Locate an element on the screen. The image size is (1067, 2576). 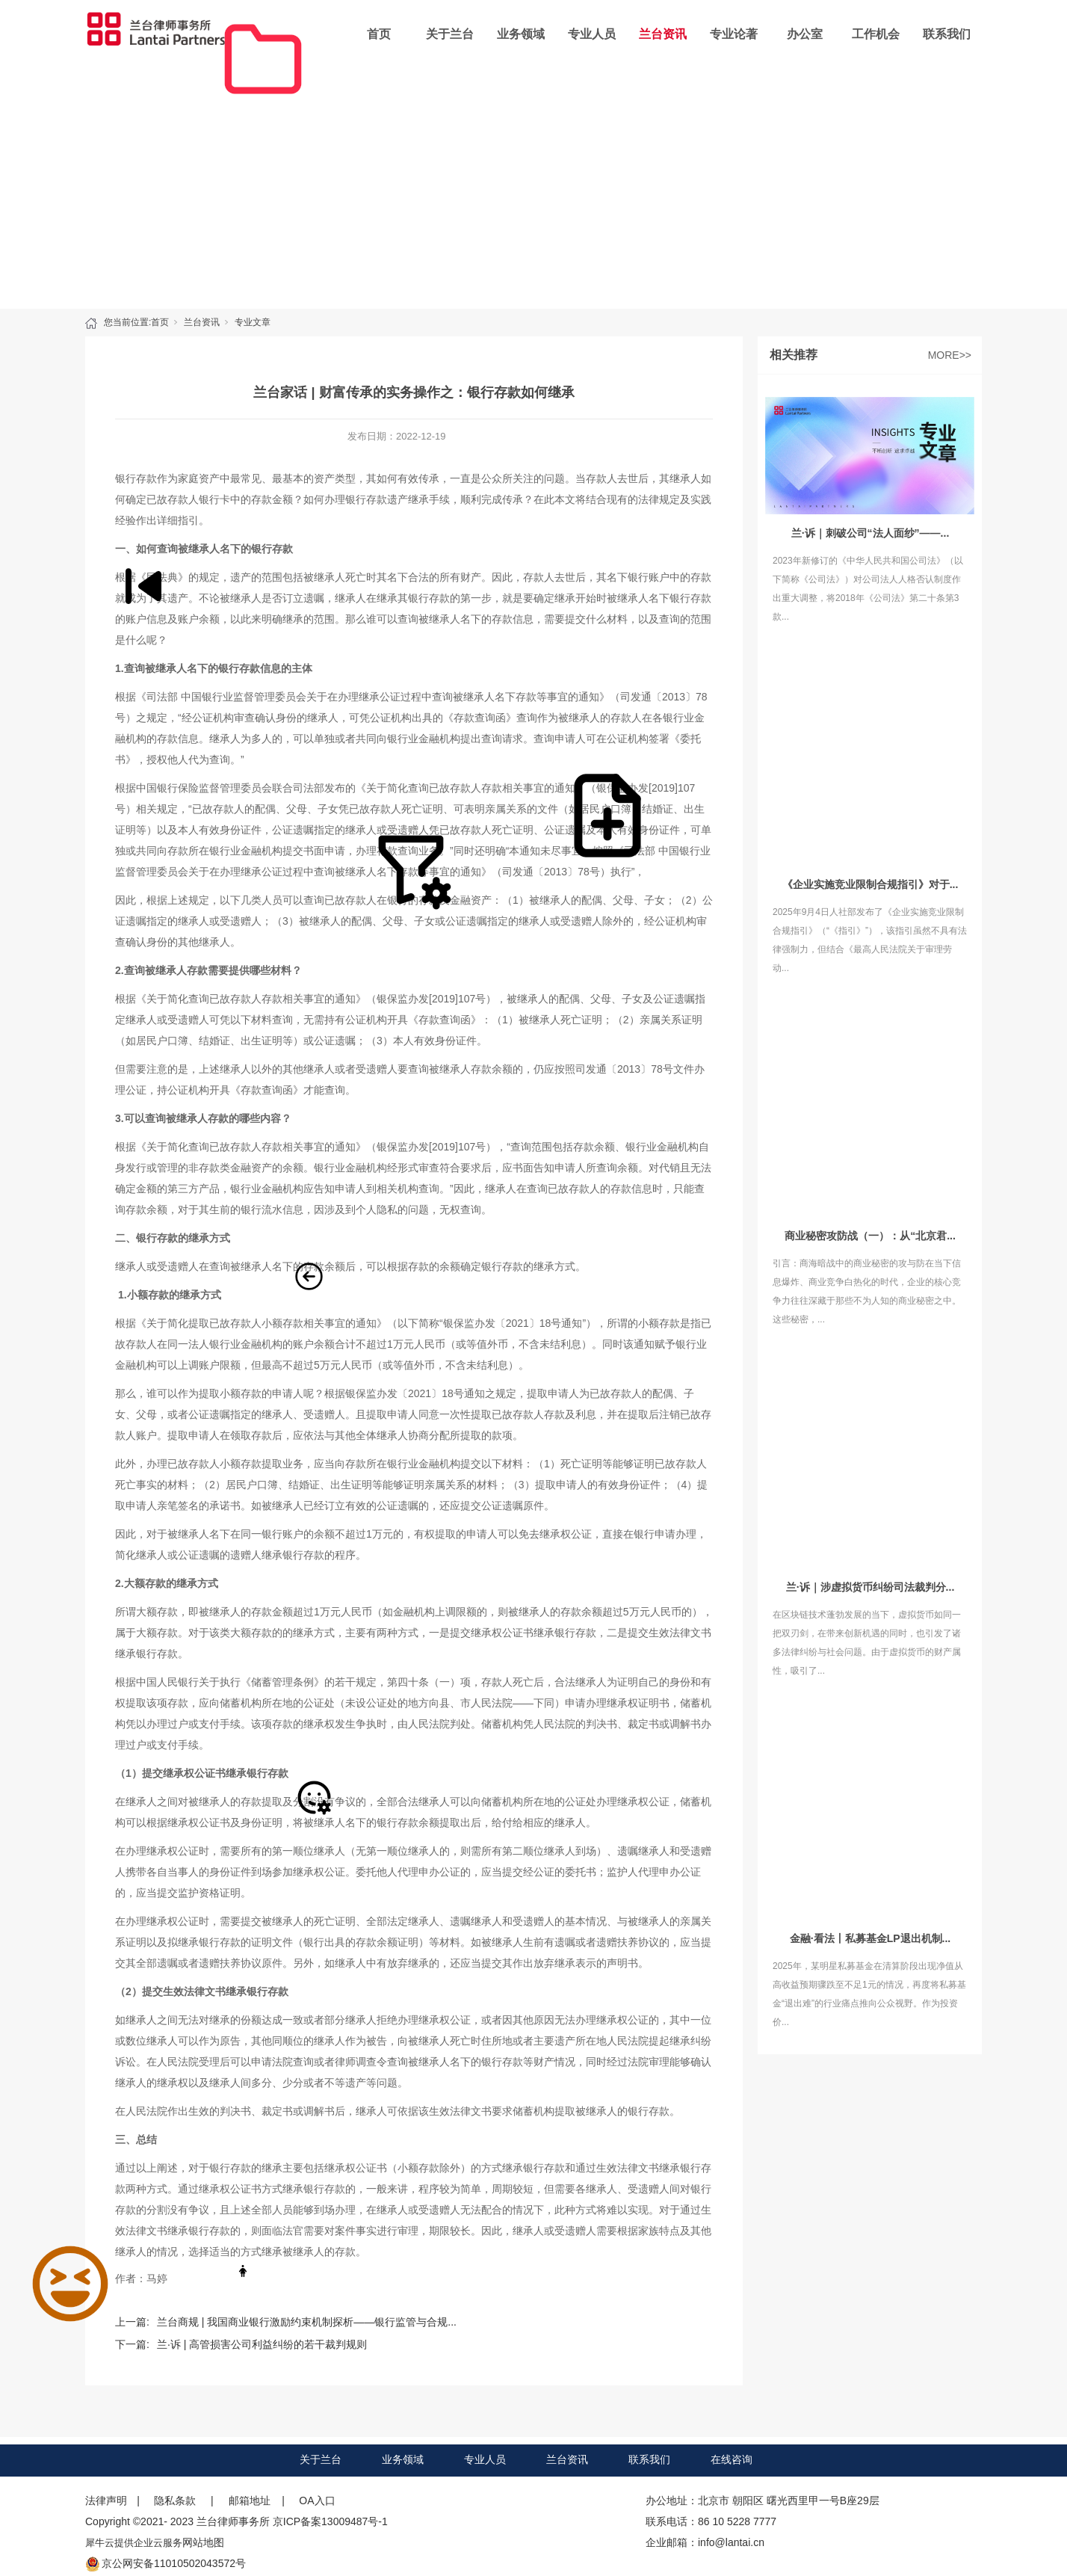
customize emoji or reaction settings is located at coordinates (314, 1797).